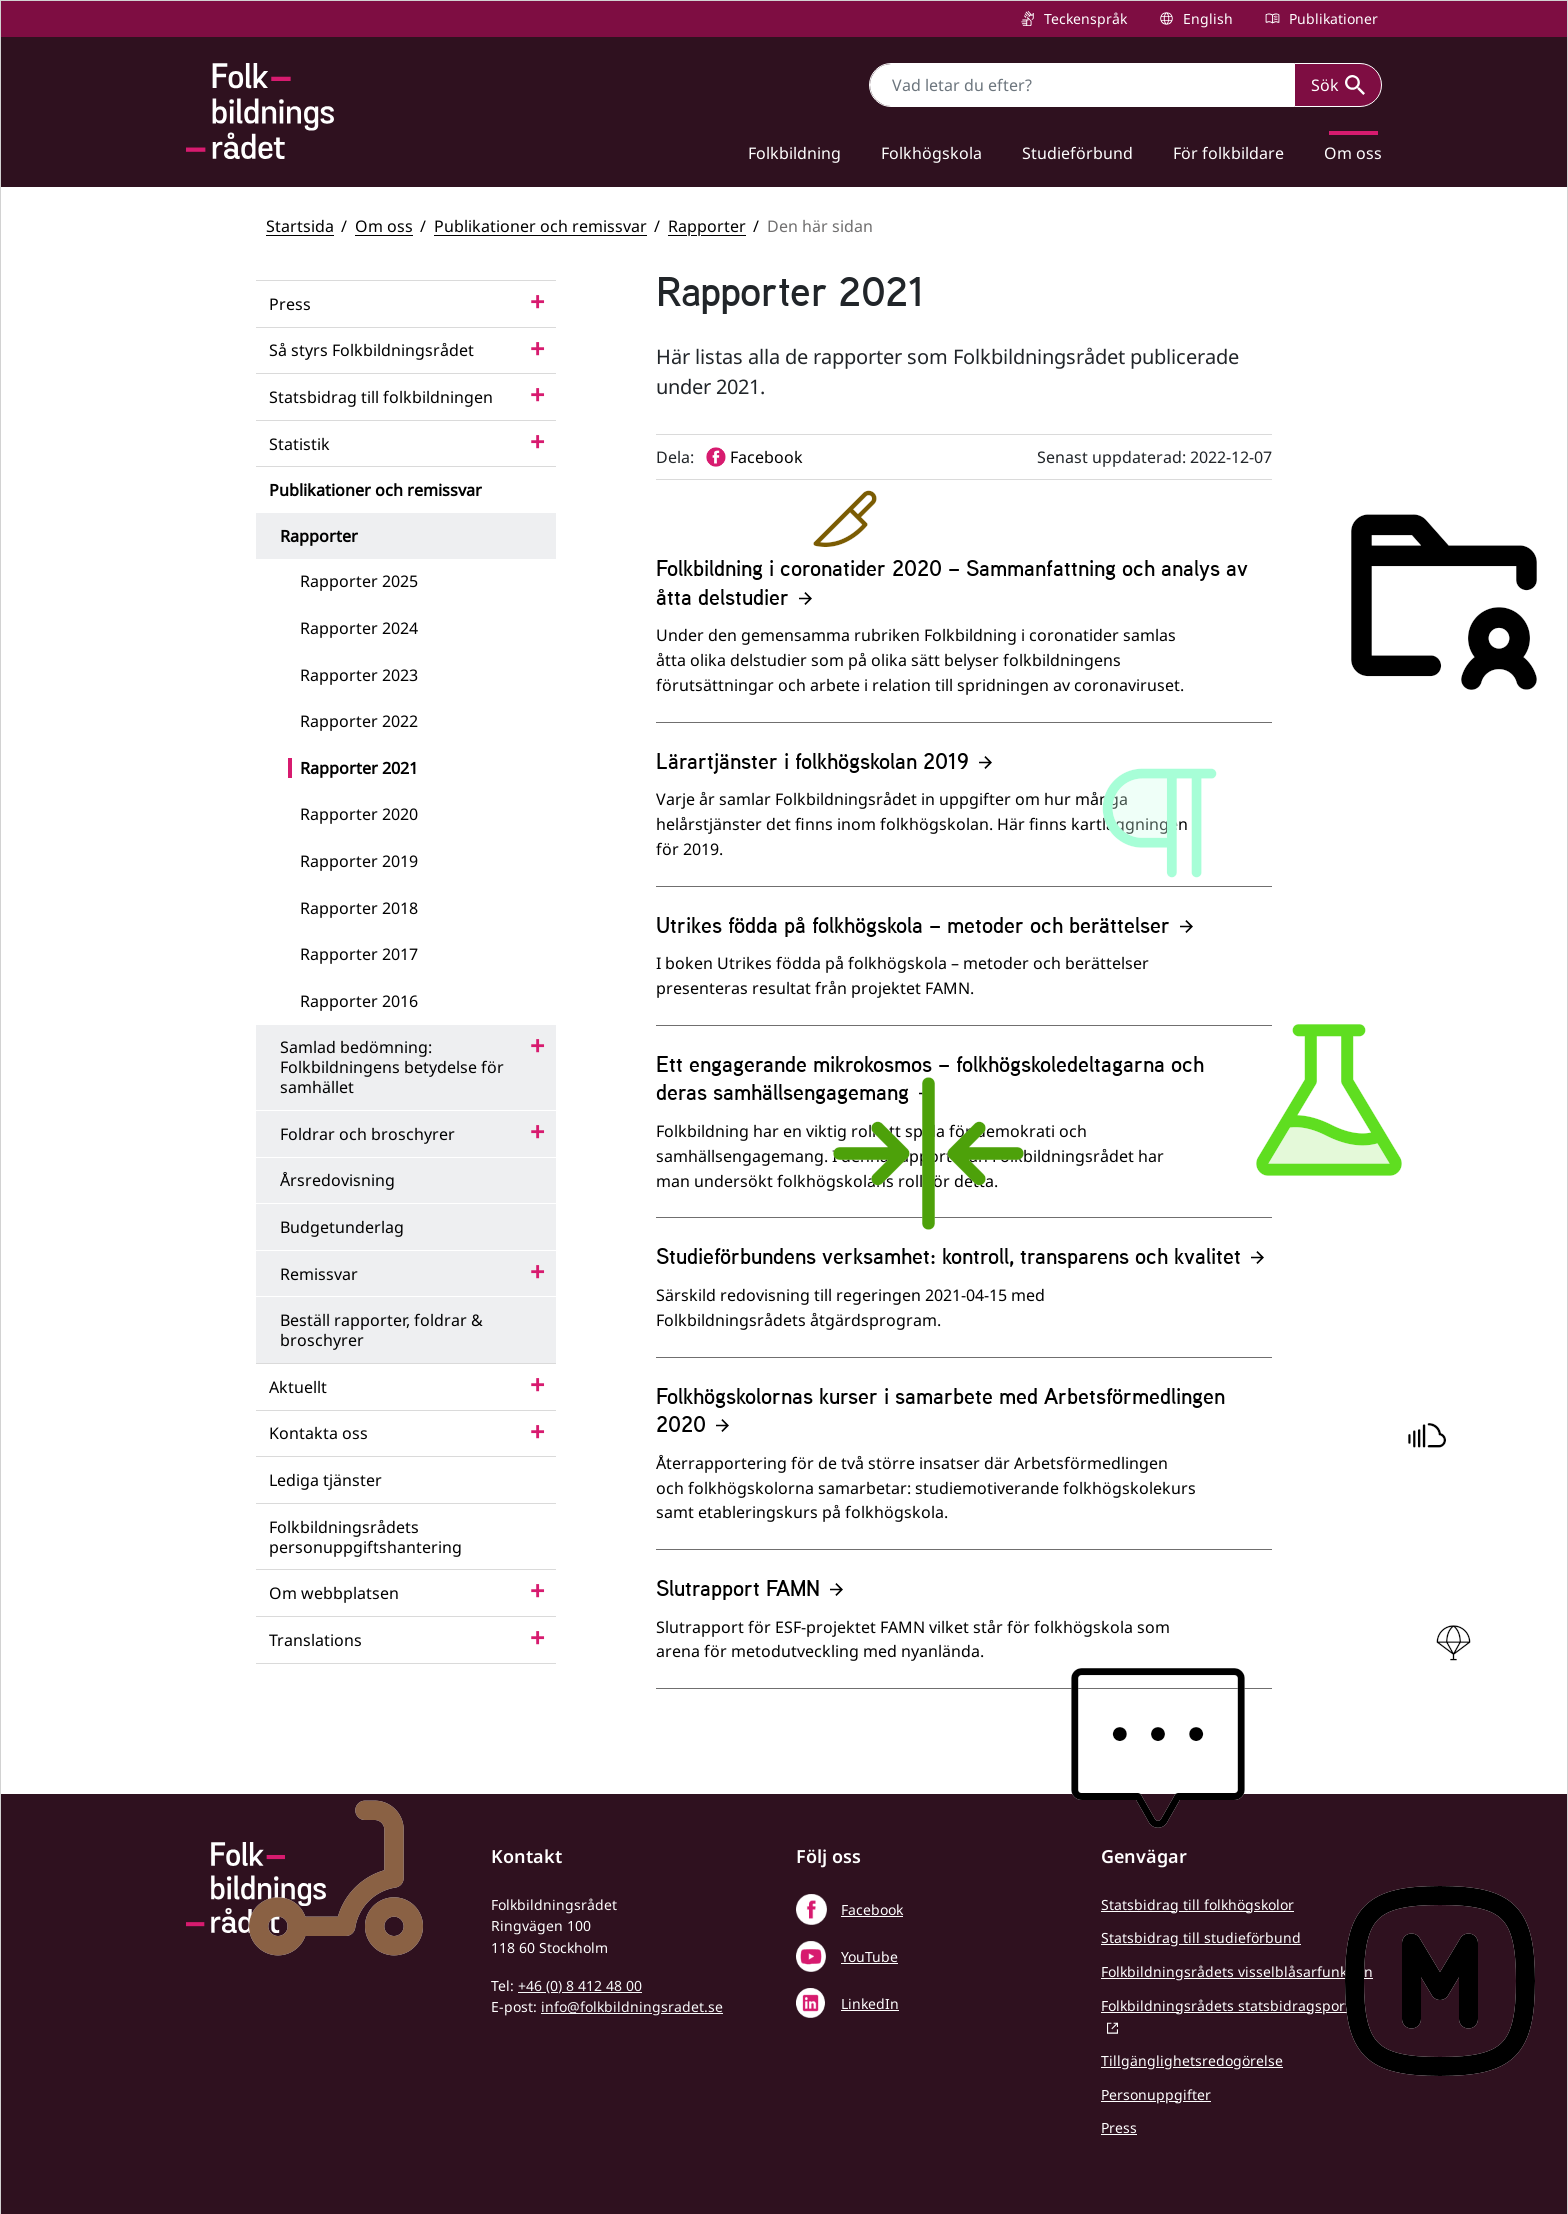 The height and width of the screenshot is (2214, 1568). I want to click on open chat or messaging, so click(1158, 1741).